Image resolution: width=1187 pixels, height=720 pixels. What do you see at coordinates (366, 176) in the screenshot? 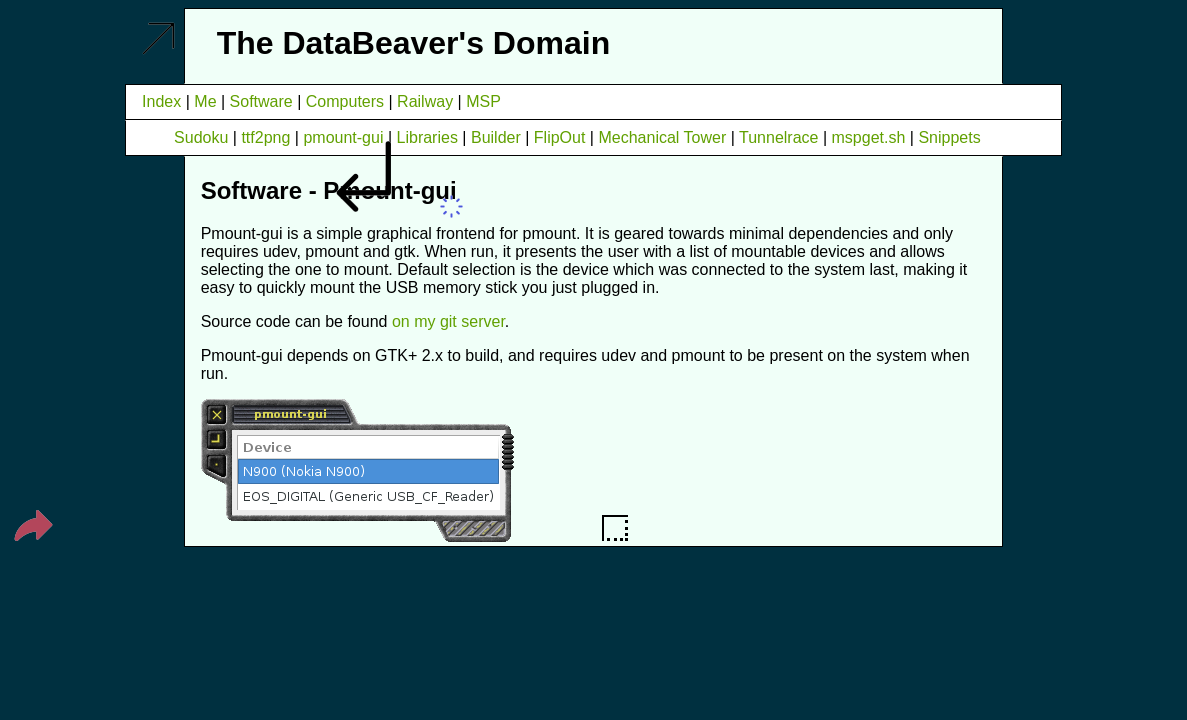
I see `return or enter key` at bounding box center [366, 176].